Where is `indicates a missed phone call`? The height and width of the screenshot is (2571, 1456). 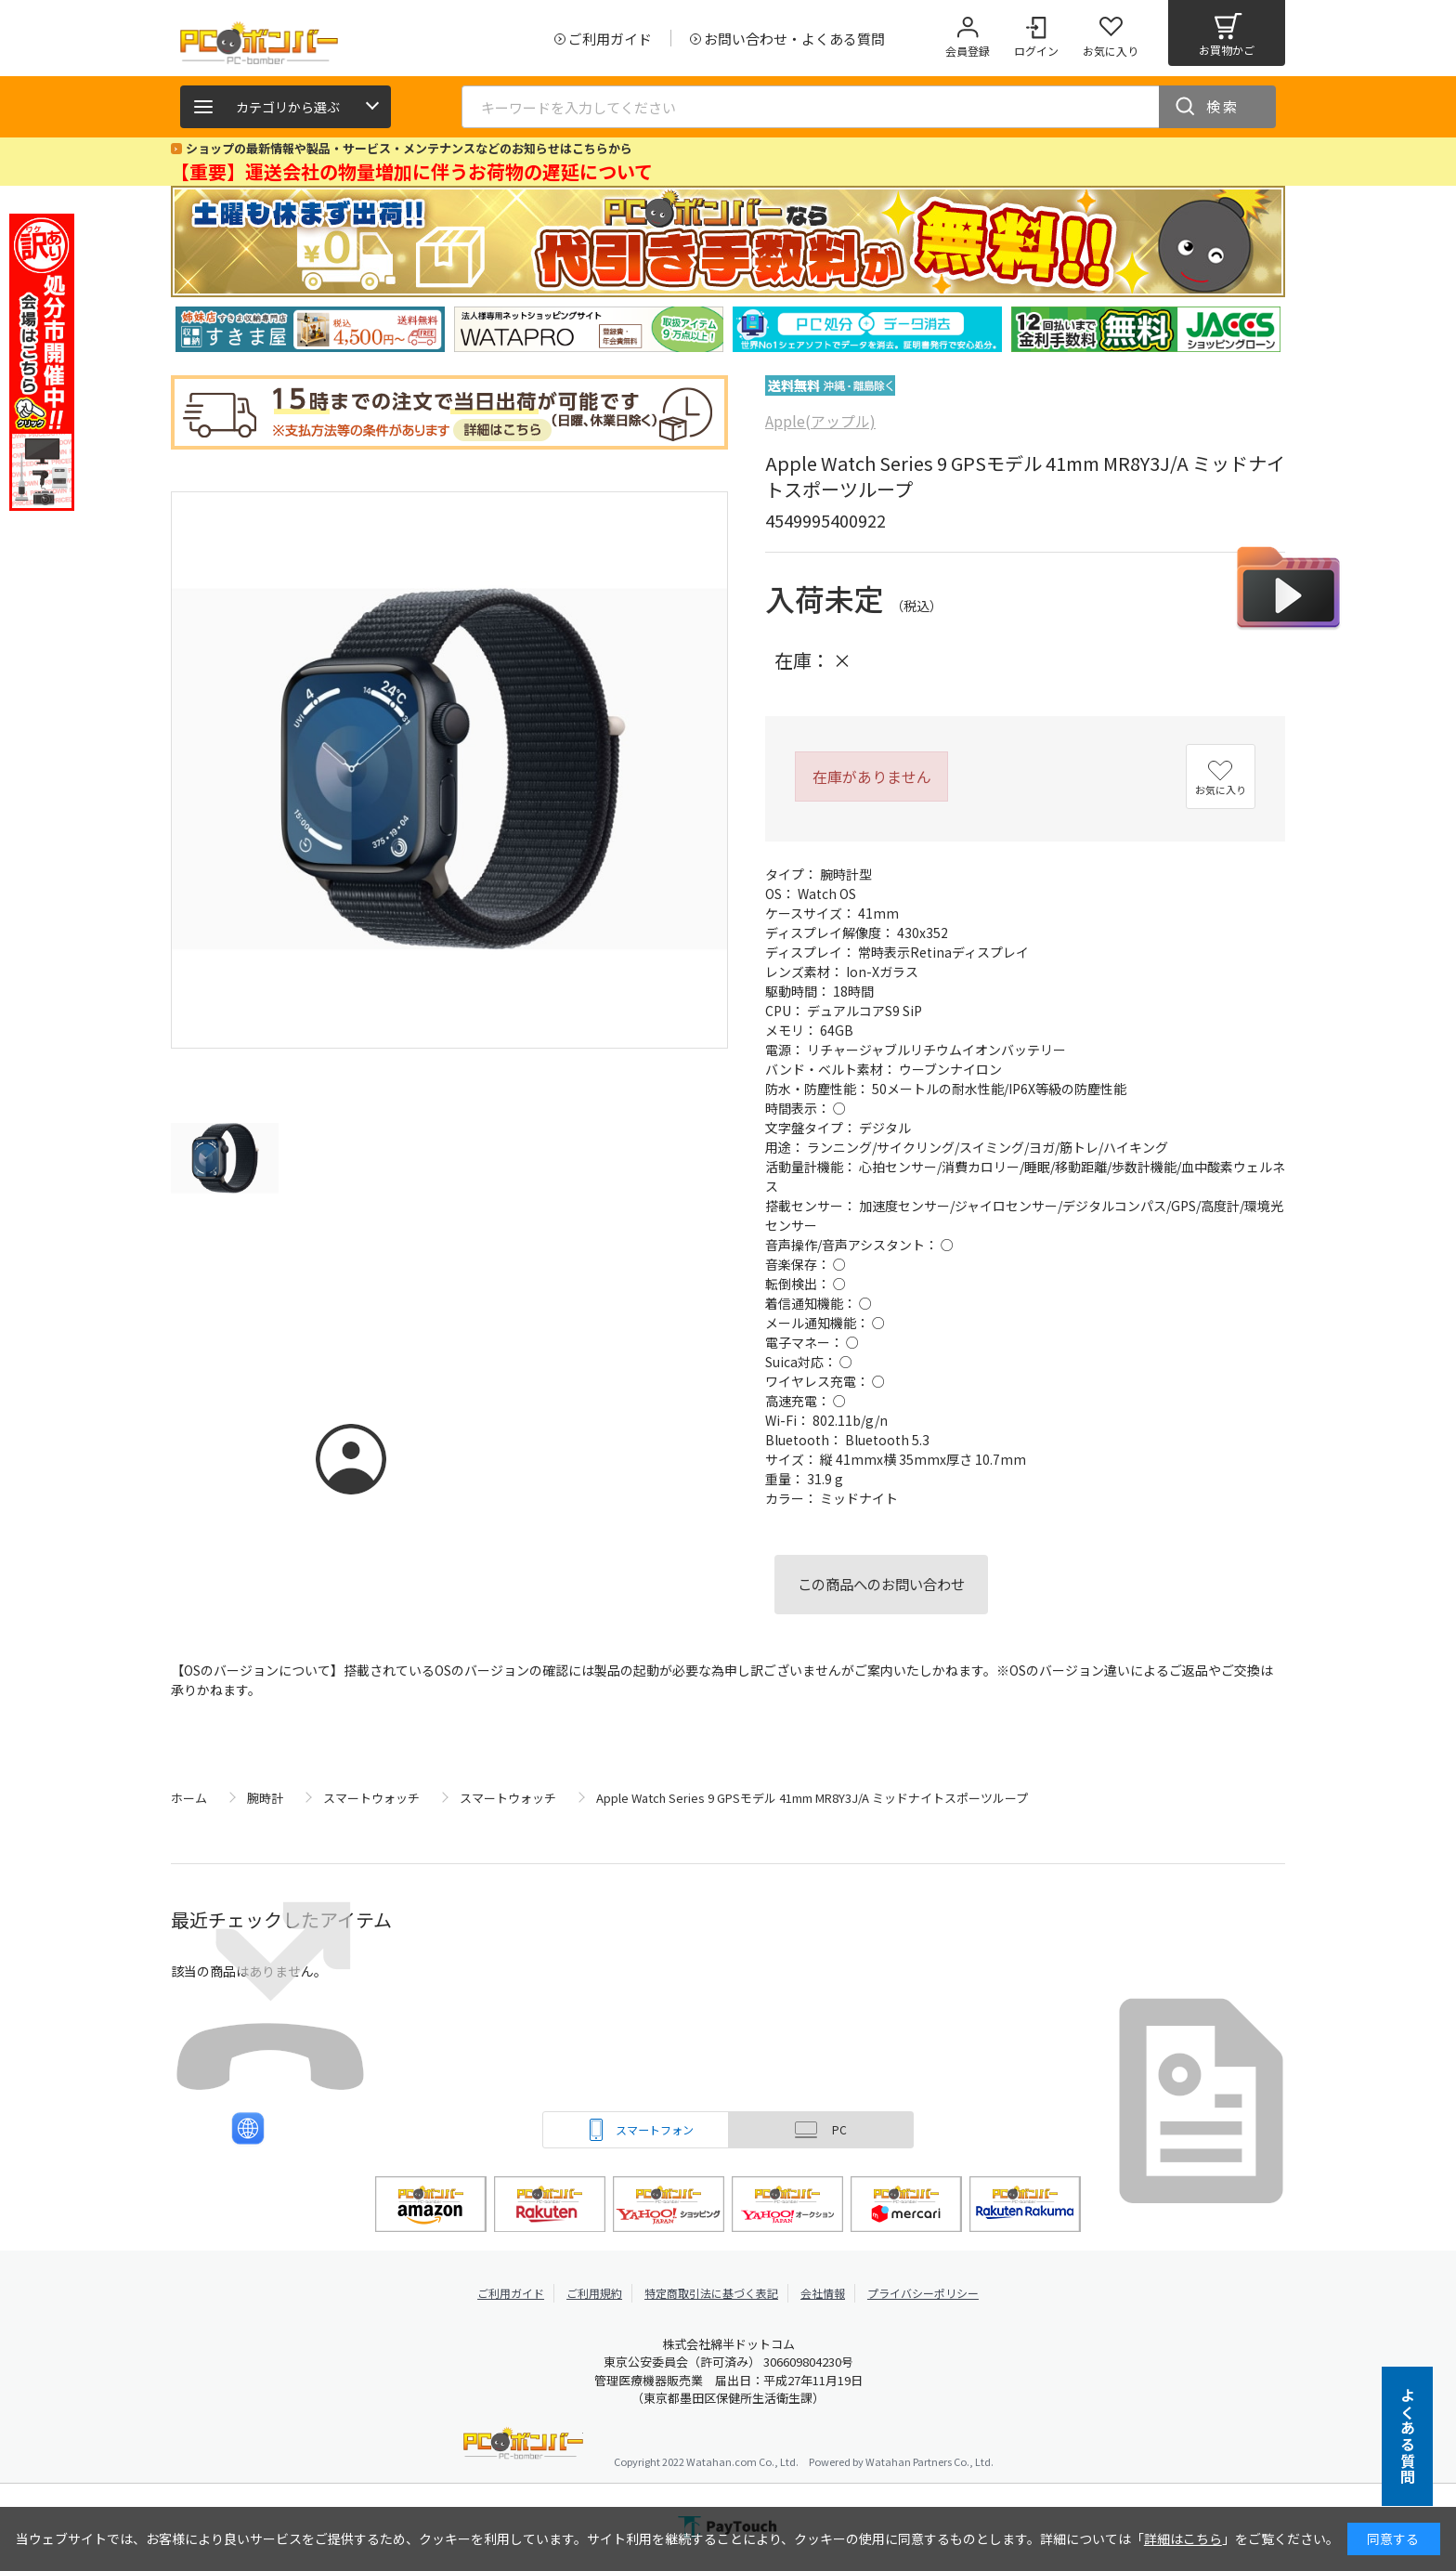
indicates a missed phone call is located at coordinates (269, 1982).